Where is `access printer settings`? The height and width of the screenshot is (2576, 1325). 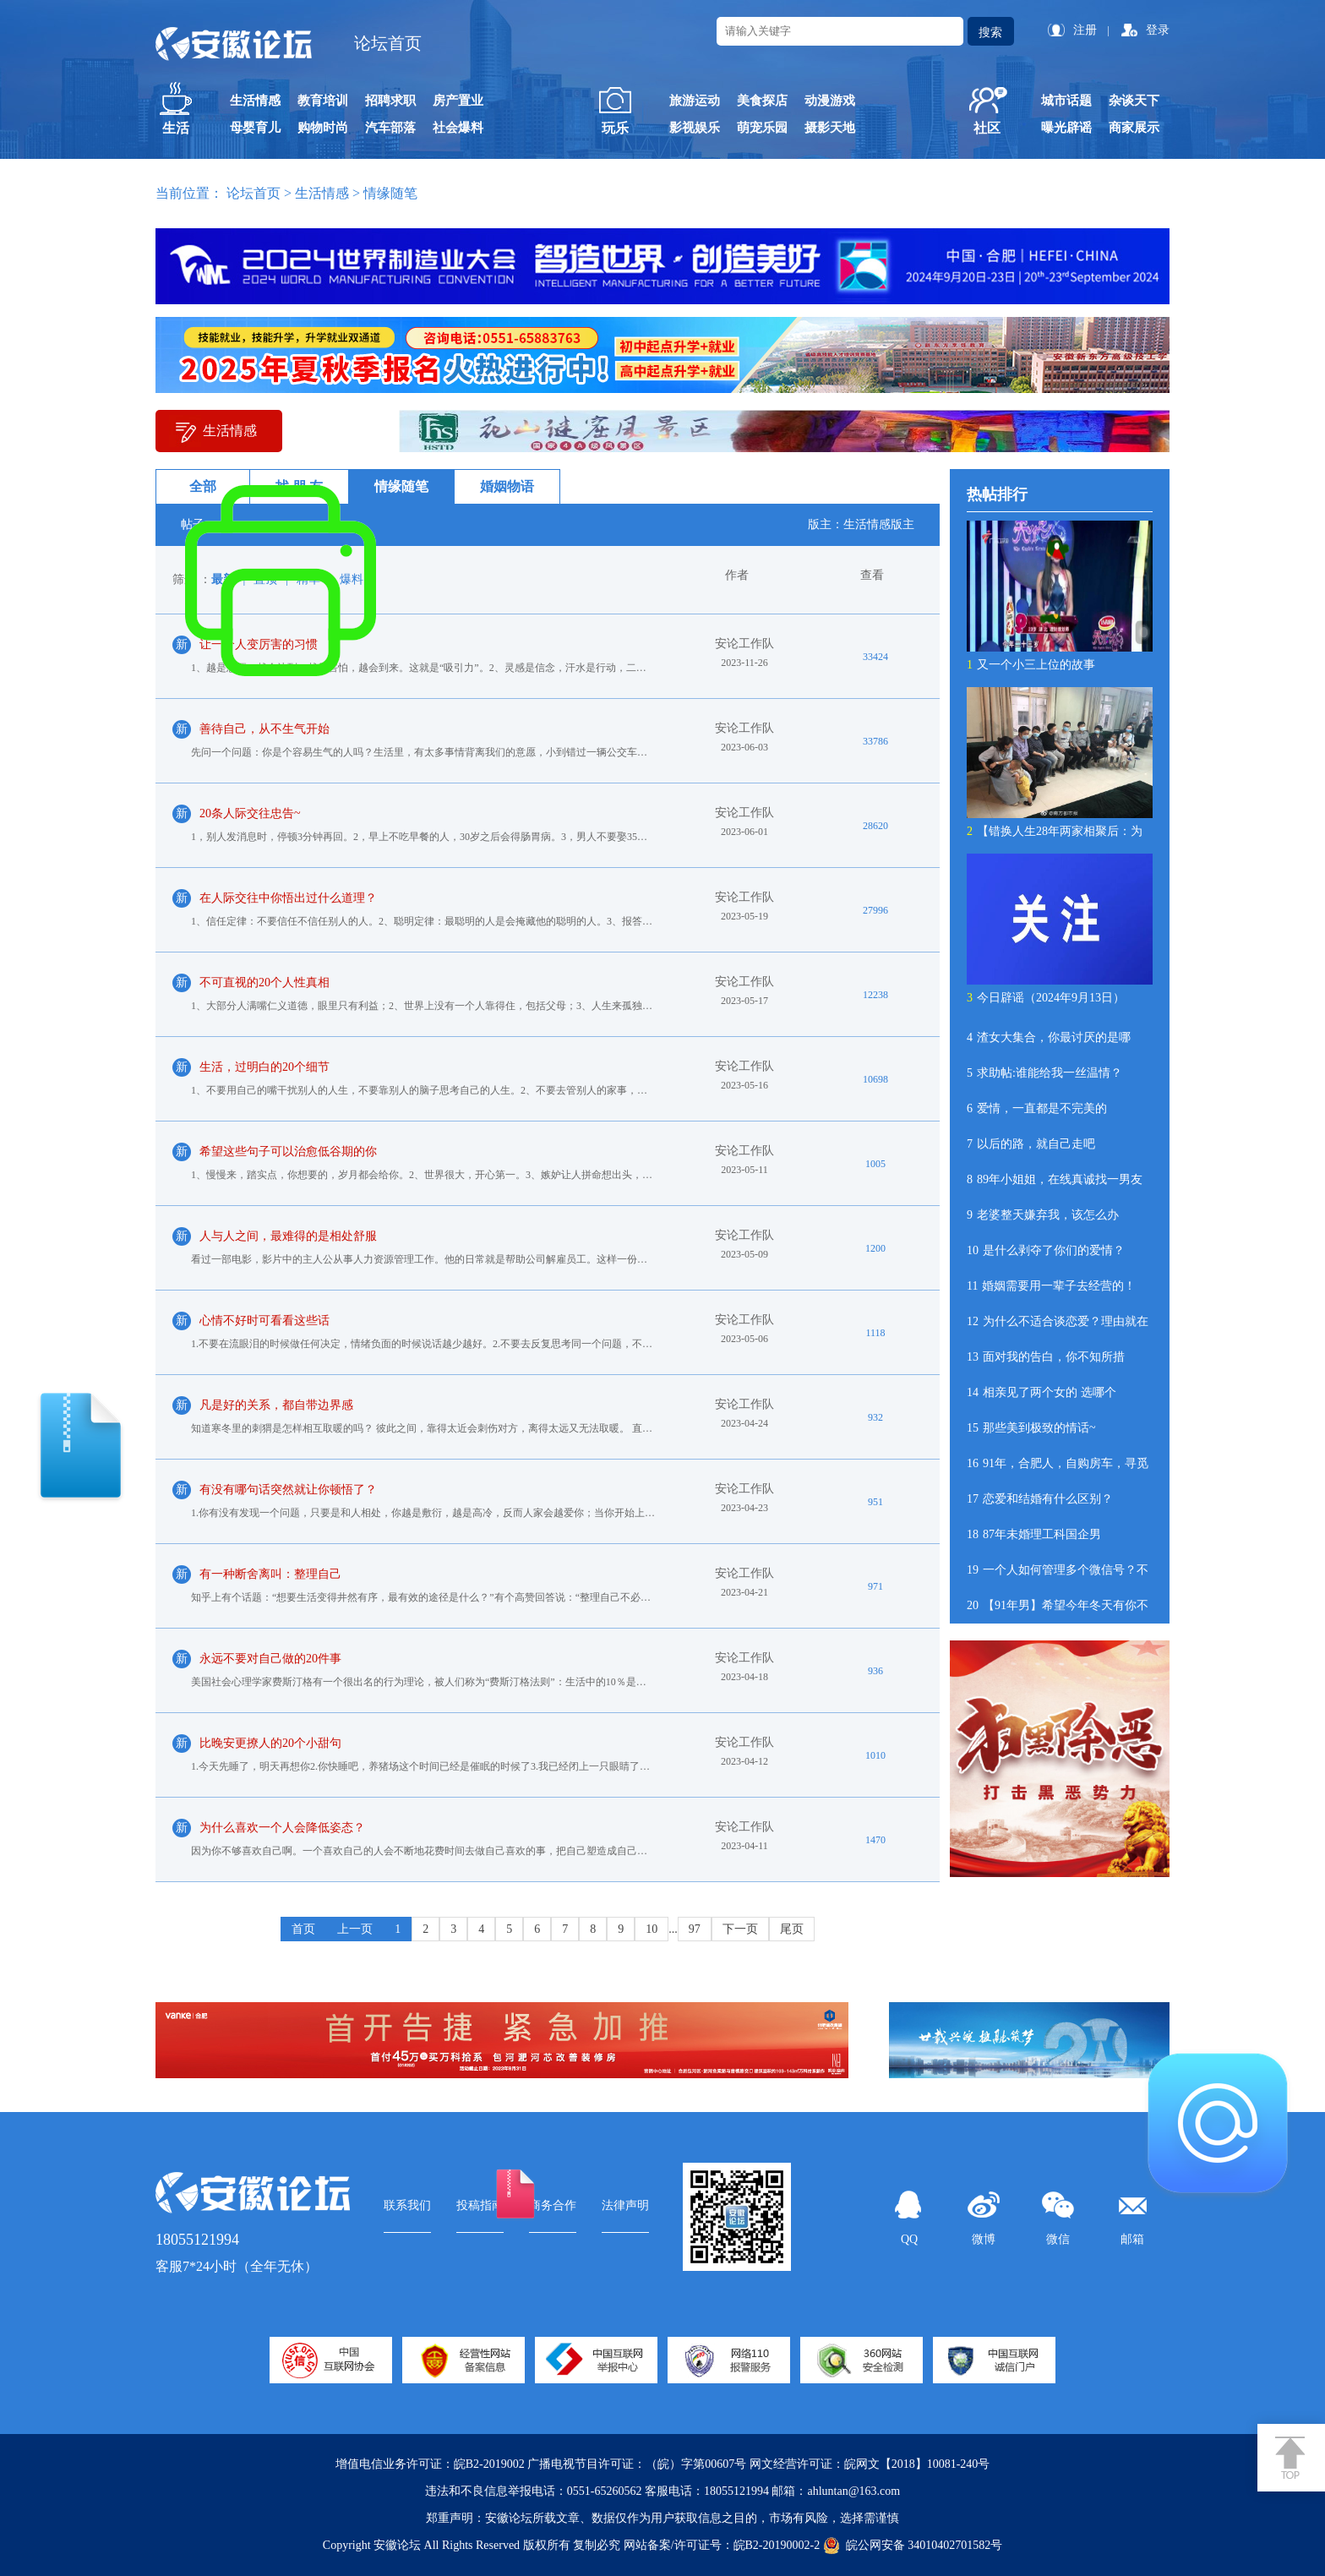 access printer settings is located at coordinates (281, 581).